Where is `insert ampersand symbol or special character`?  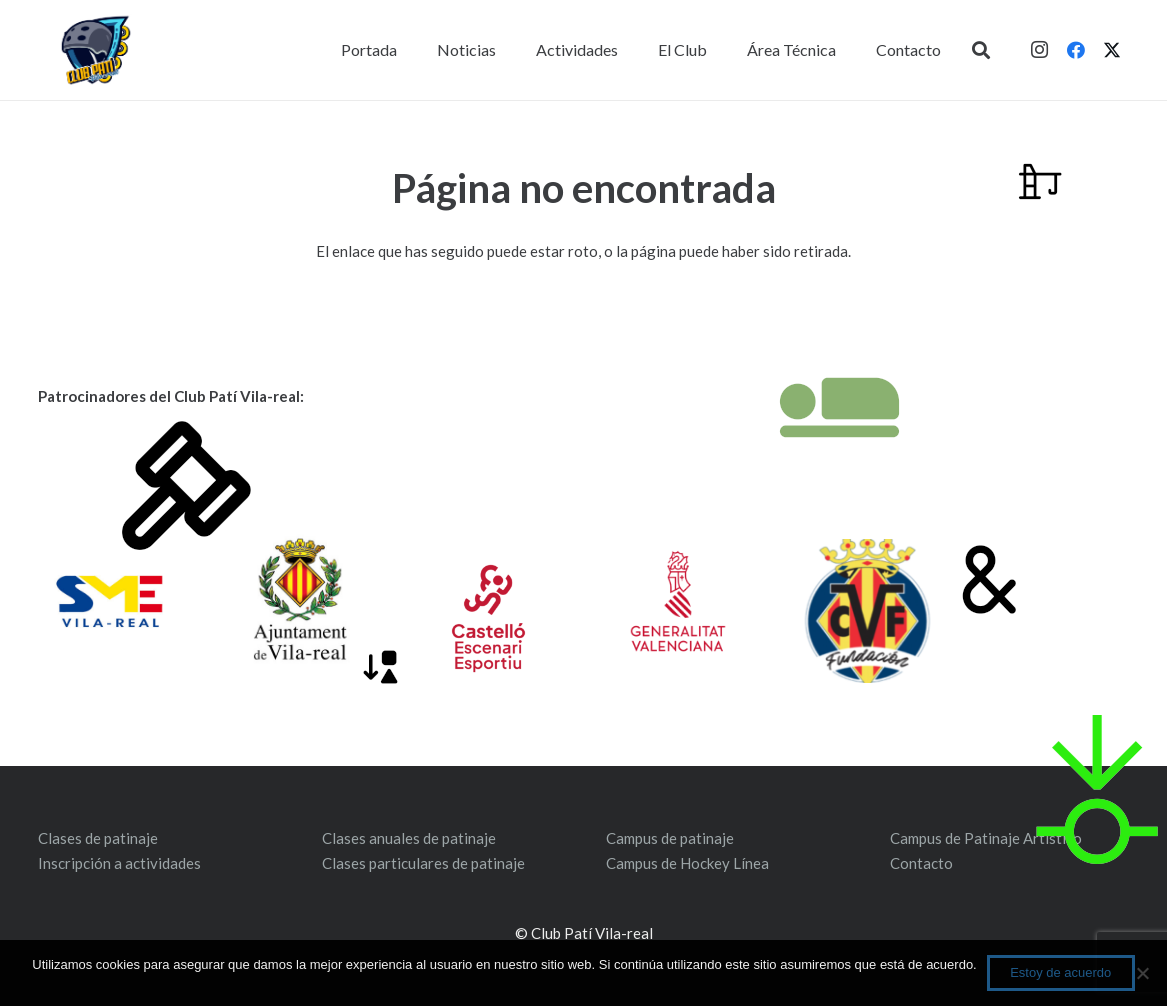 insert ampersand symbol or special character is located at coordinates (985, 579).